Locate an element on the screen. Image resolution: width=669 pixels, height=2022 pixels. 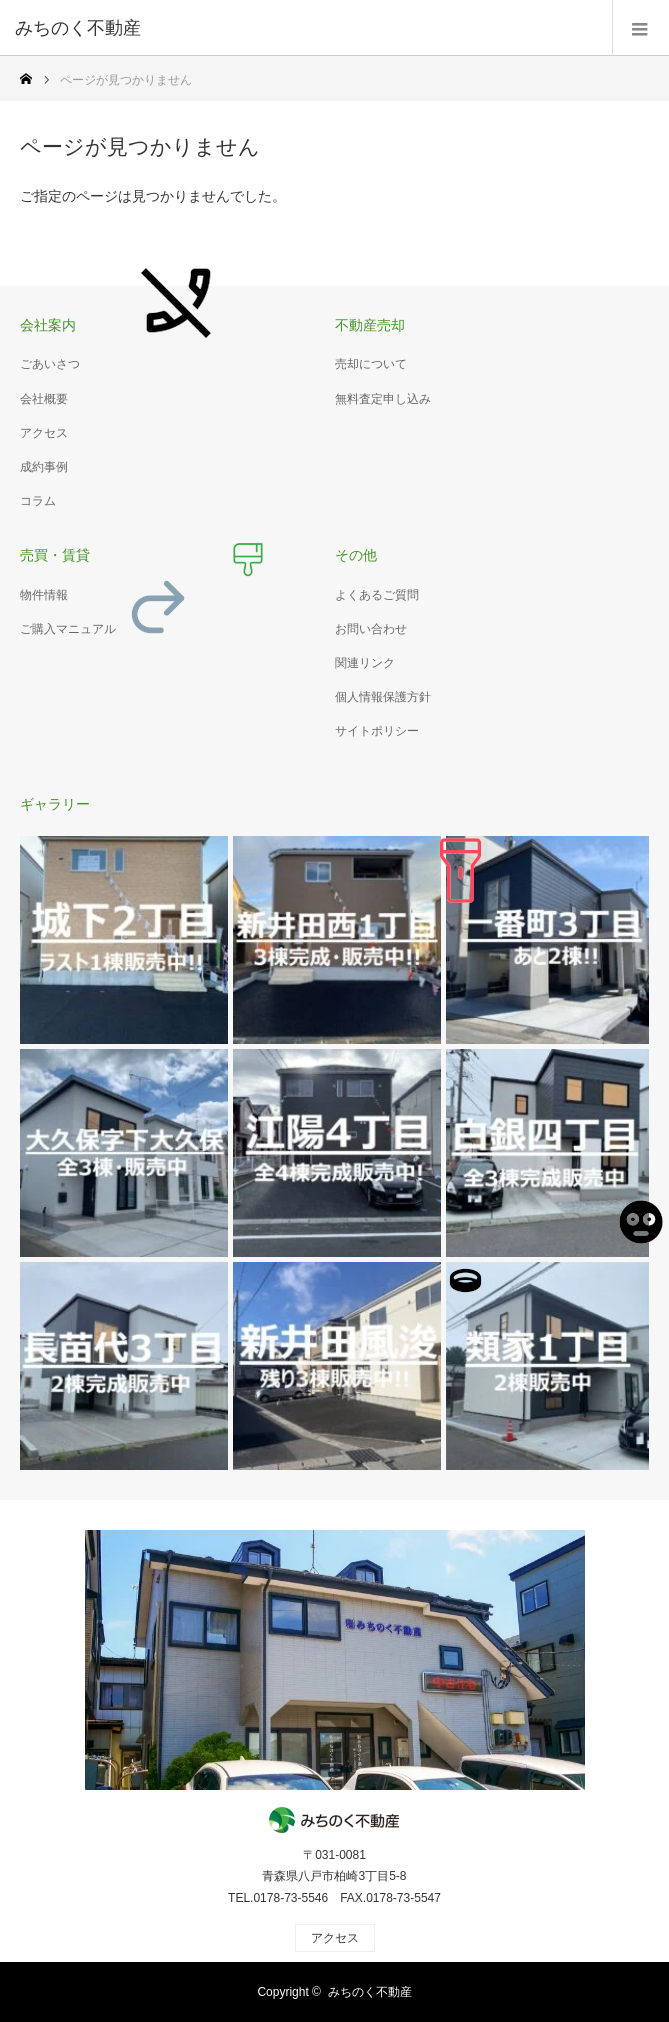
indicates a ring or jewelry item is located at coordinates (465, 1280).